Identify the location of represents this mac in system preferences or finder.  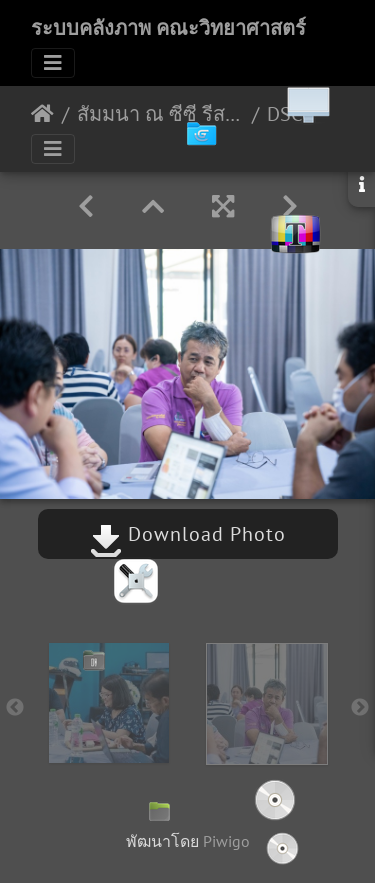
(308, 104).